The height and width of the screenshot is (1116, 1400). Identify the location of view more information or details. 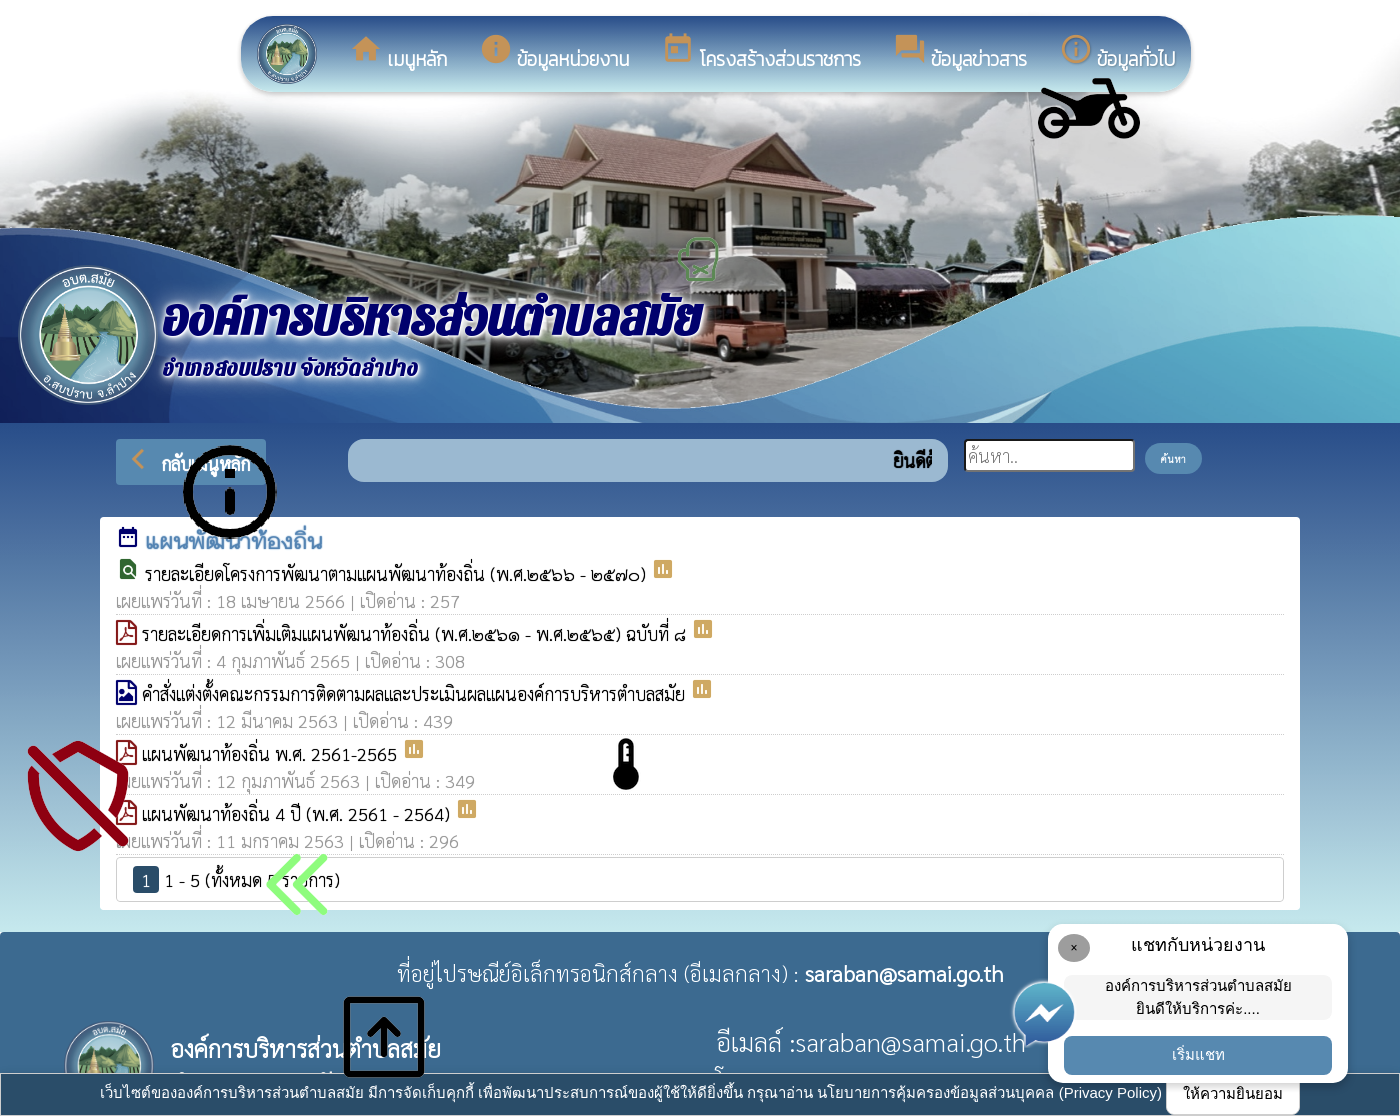
(230, 492).